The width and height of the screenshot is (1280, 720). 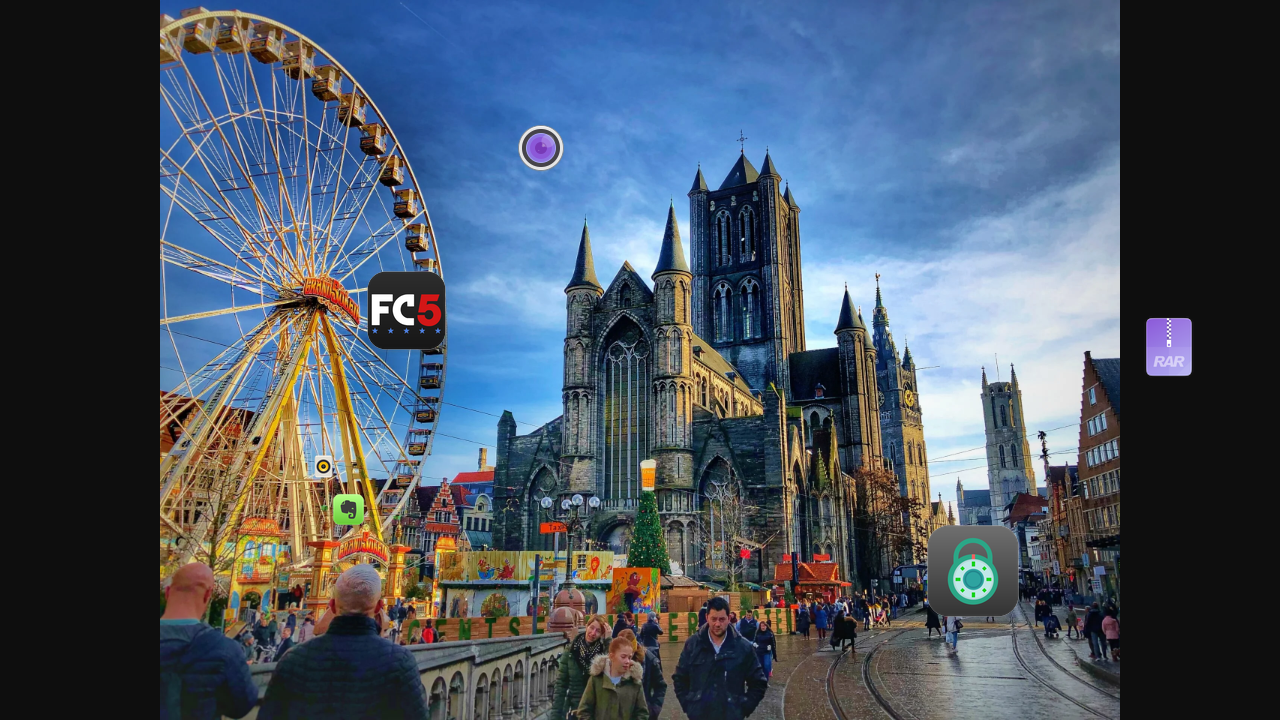 What do you see at coordinates (323, 466) in the screenshot?
I see `open sound or audio settings panel` at bounding box center [323, 466].